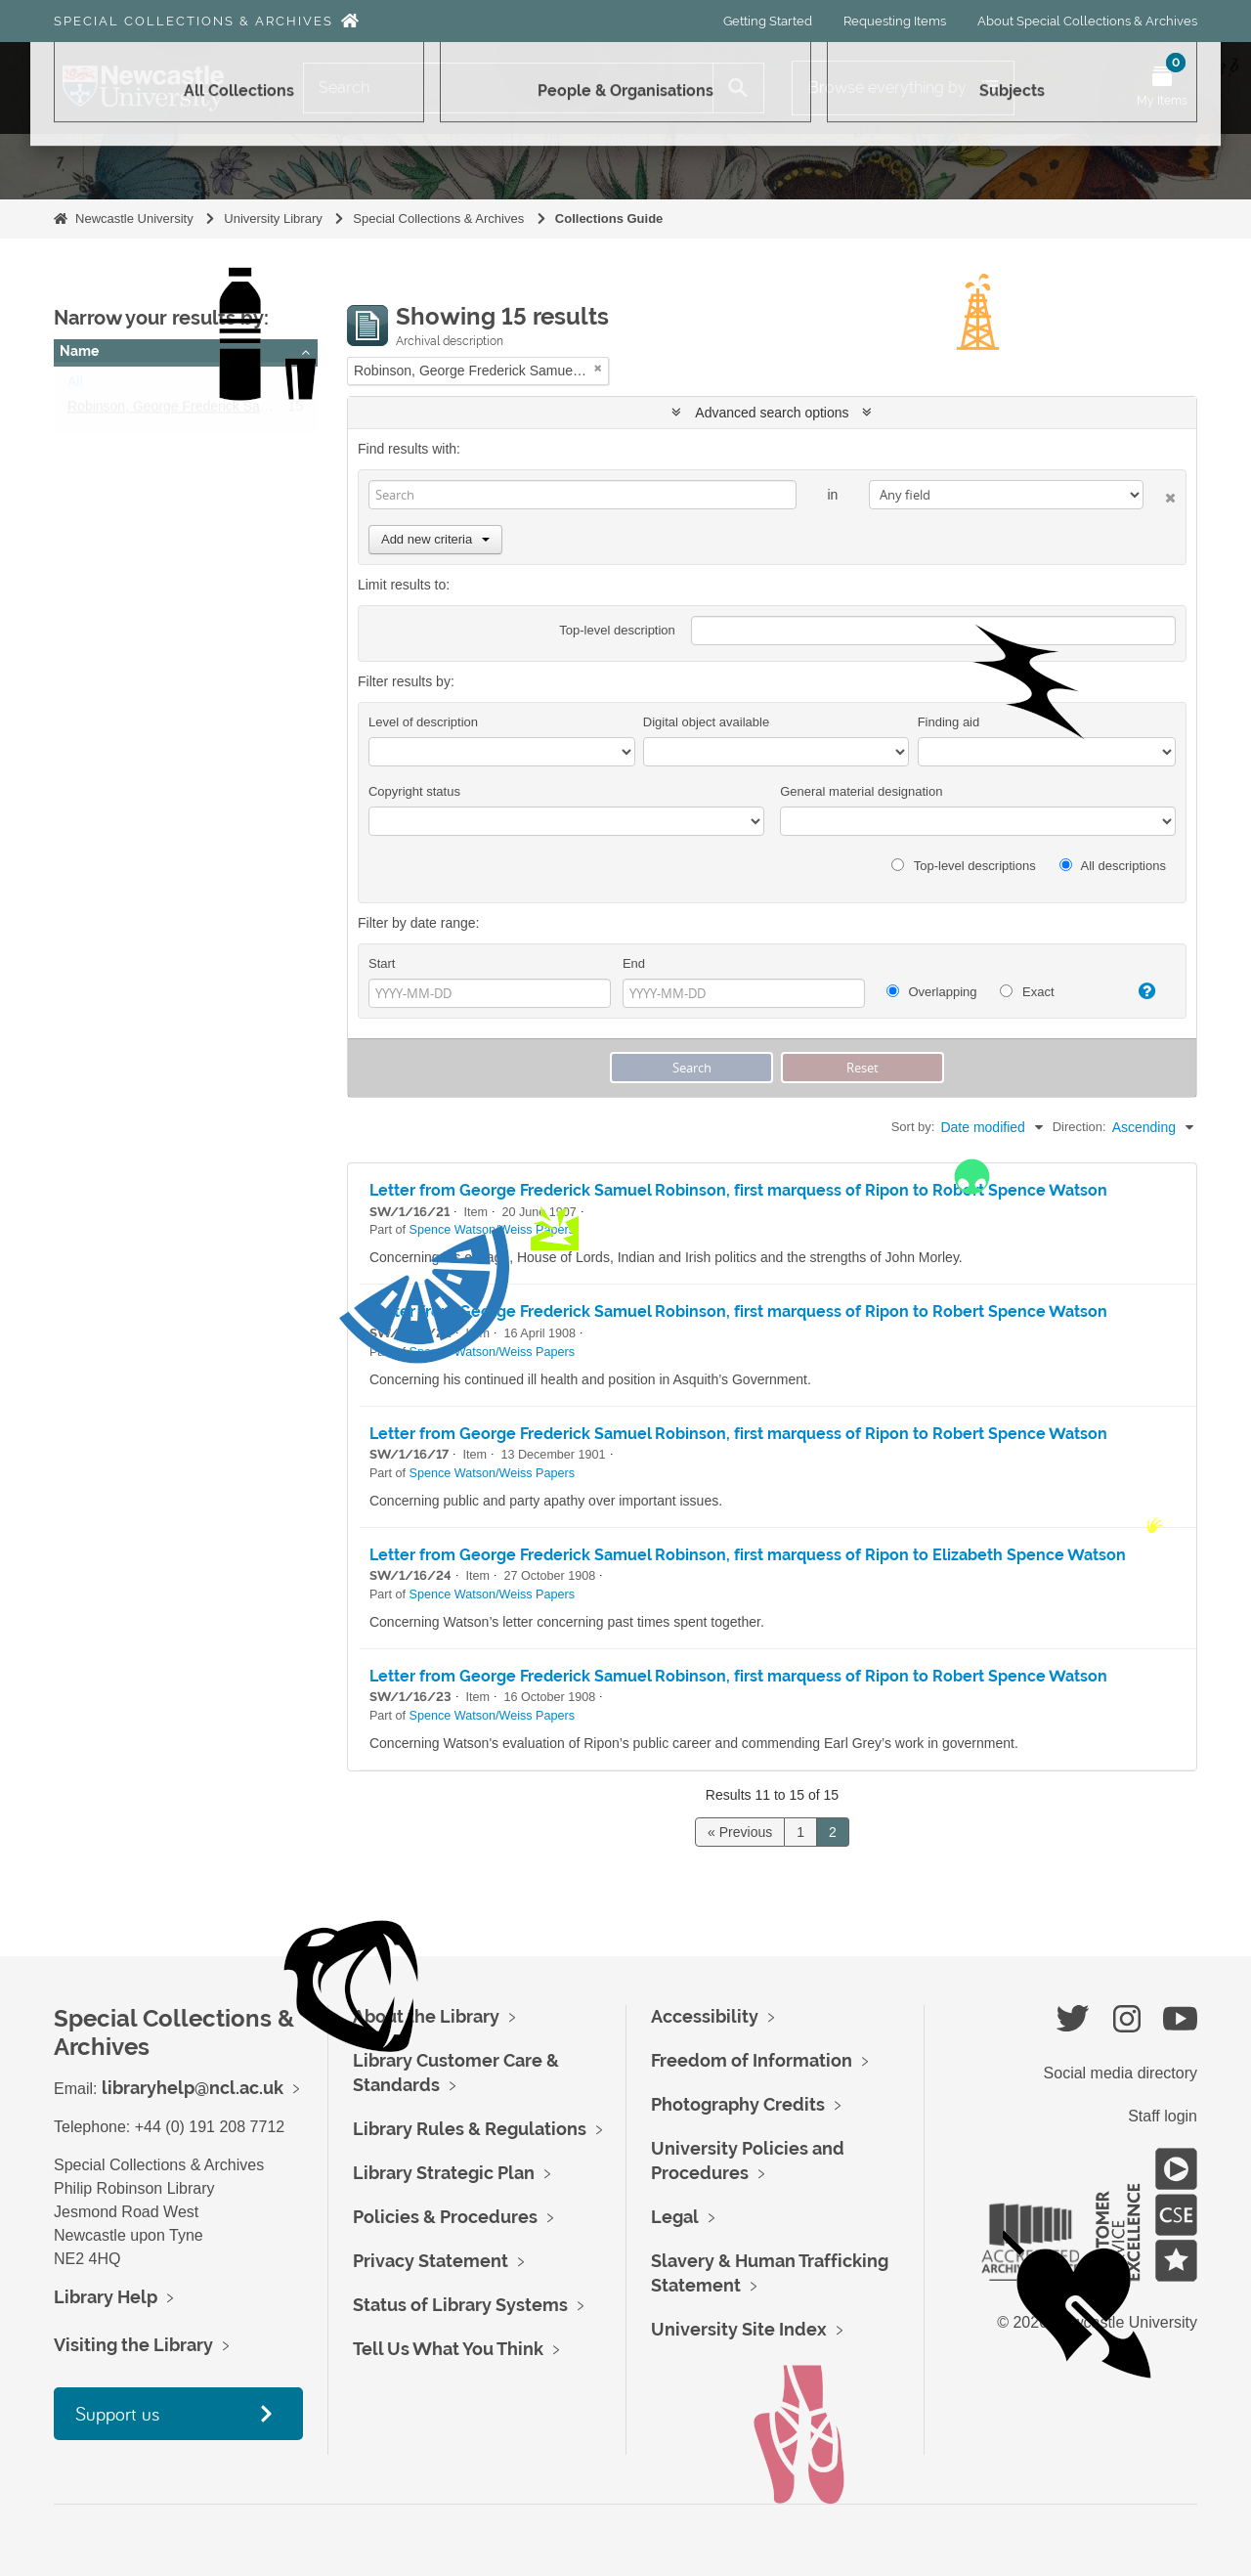 The image size is (1251, 2576). Describe the element at coordinates (1028, 681) in the screenshot. I see `indicates damage or injury status` at that location.